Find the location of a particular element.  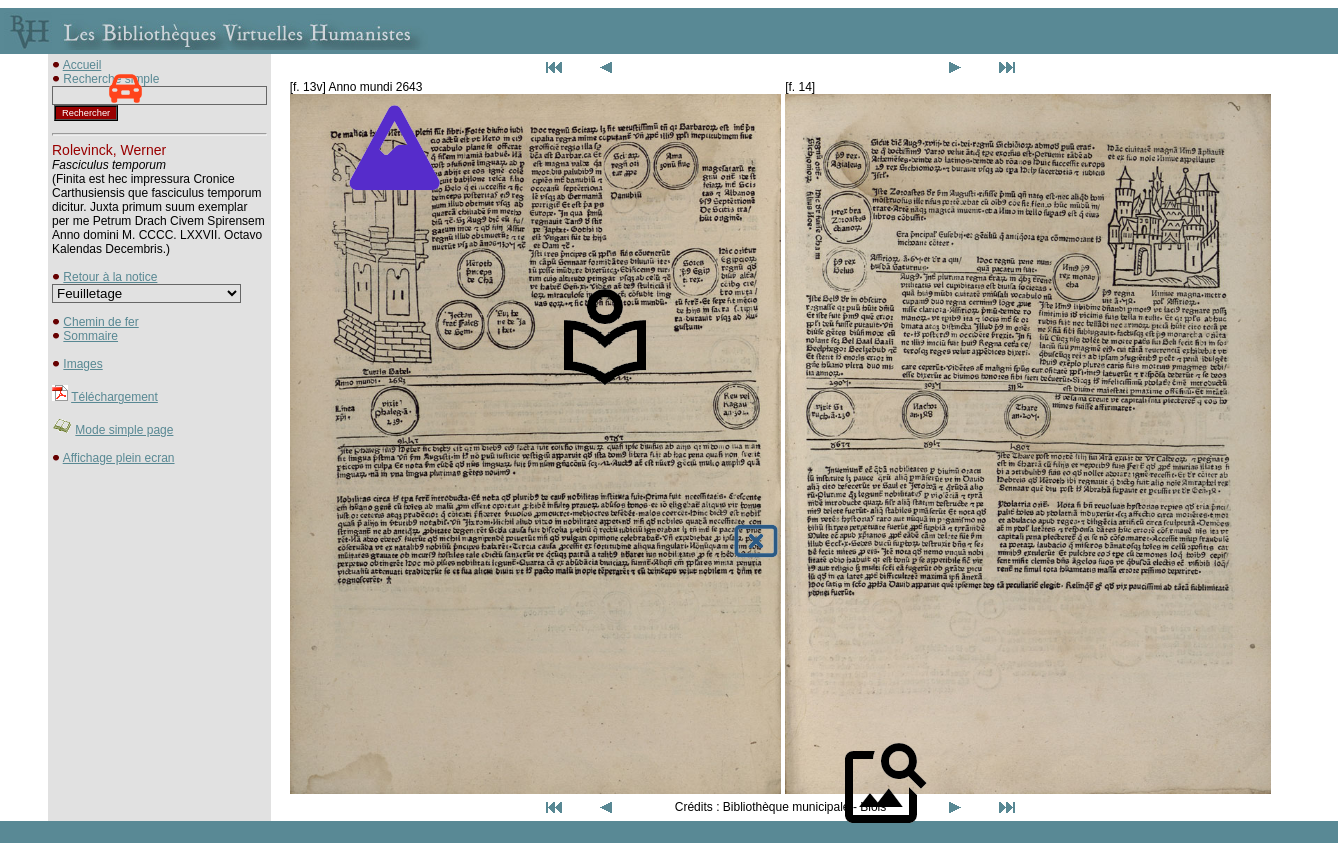

close or dismiss a window is located at coordinates (756, 541).